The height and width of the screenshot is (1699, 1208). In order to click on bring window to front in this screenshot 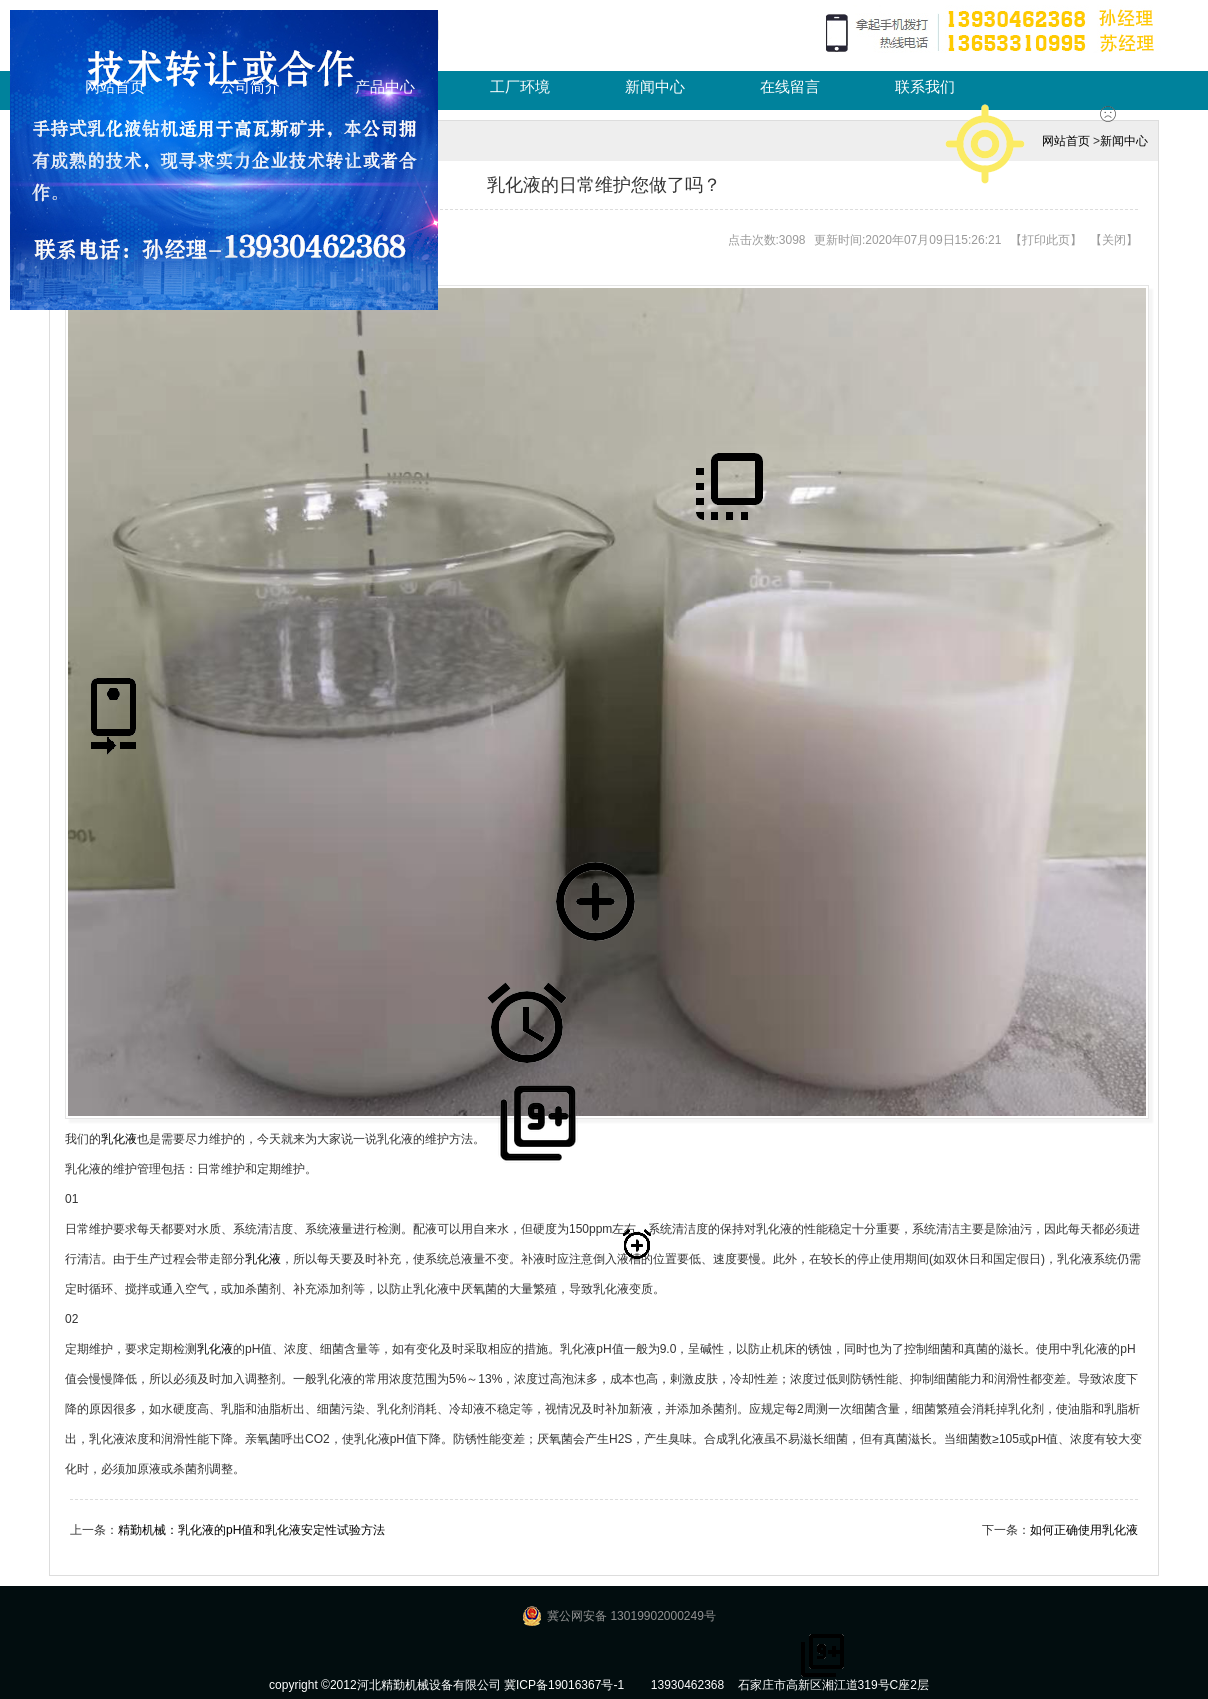, I will do `click(729, 486)`.